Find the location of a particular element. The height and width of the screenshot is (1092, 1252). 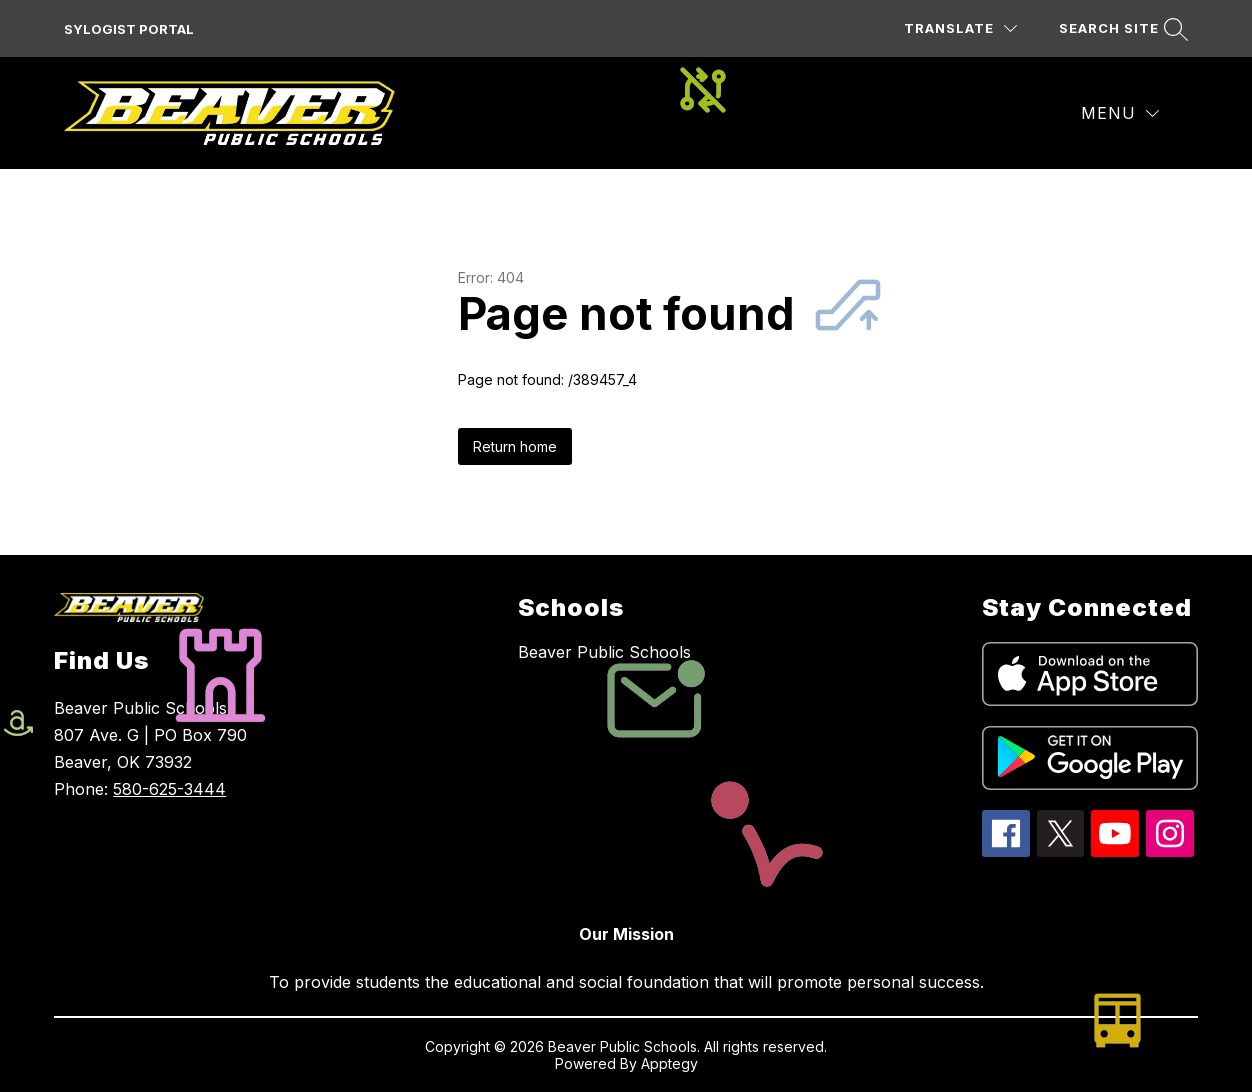

access castle or fortress-themed content is located at coordinates (220, 673).